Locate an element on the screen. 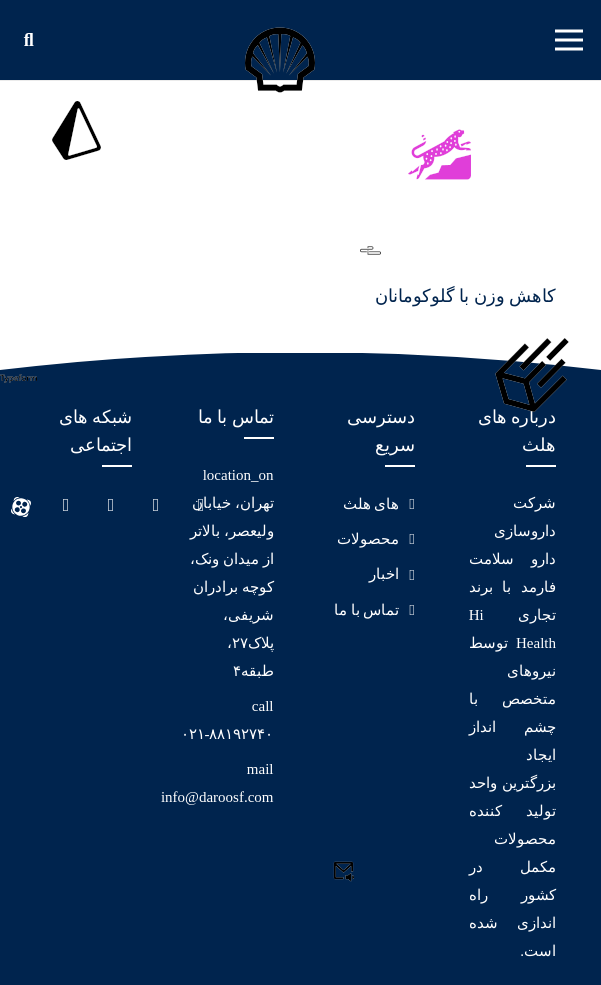 This screenshot has width=601, height=985. open Prisma ORM documentation or dashboard is located at coordinates (76, 130).